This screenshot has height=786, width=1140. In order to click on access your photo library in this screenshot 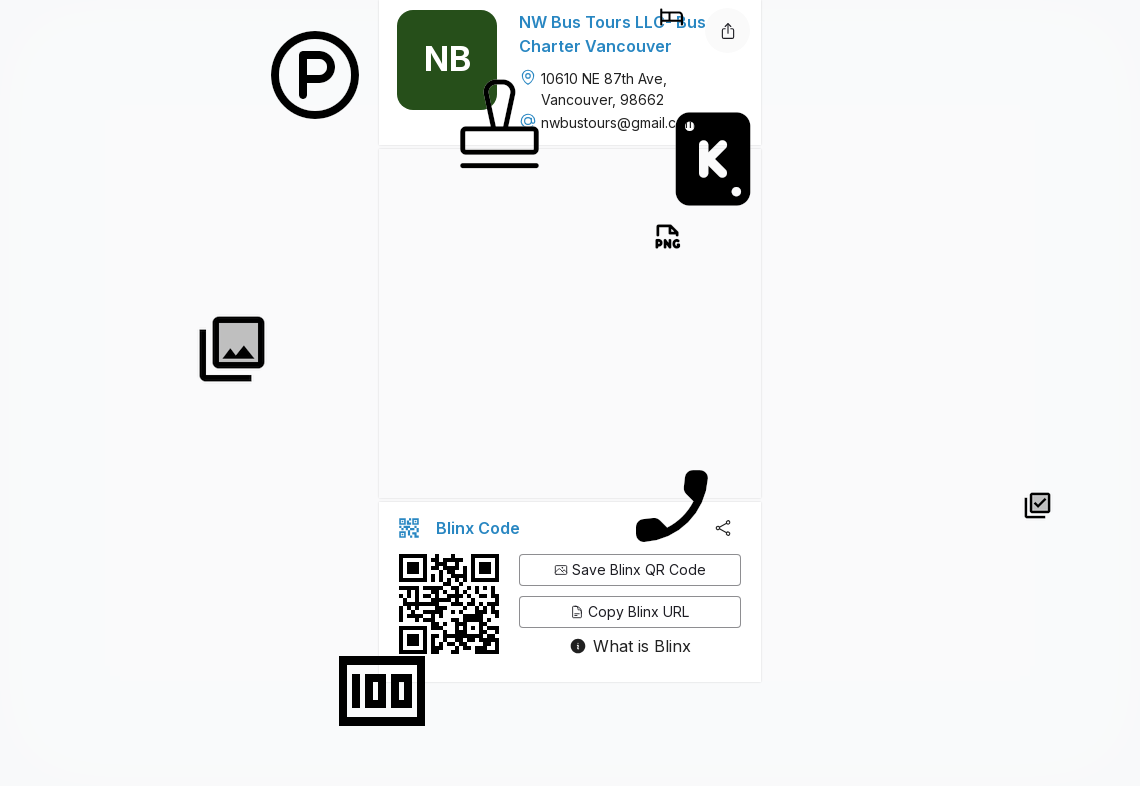, I will do `click(232, 349)`.